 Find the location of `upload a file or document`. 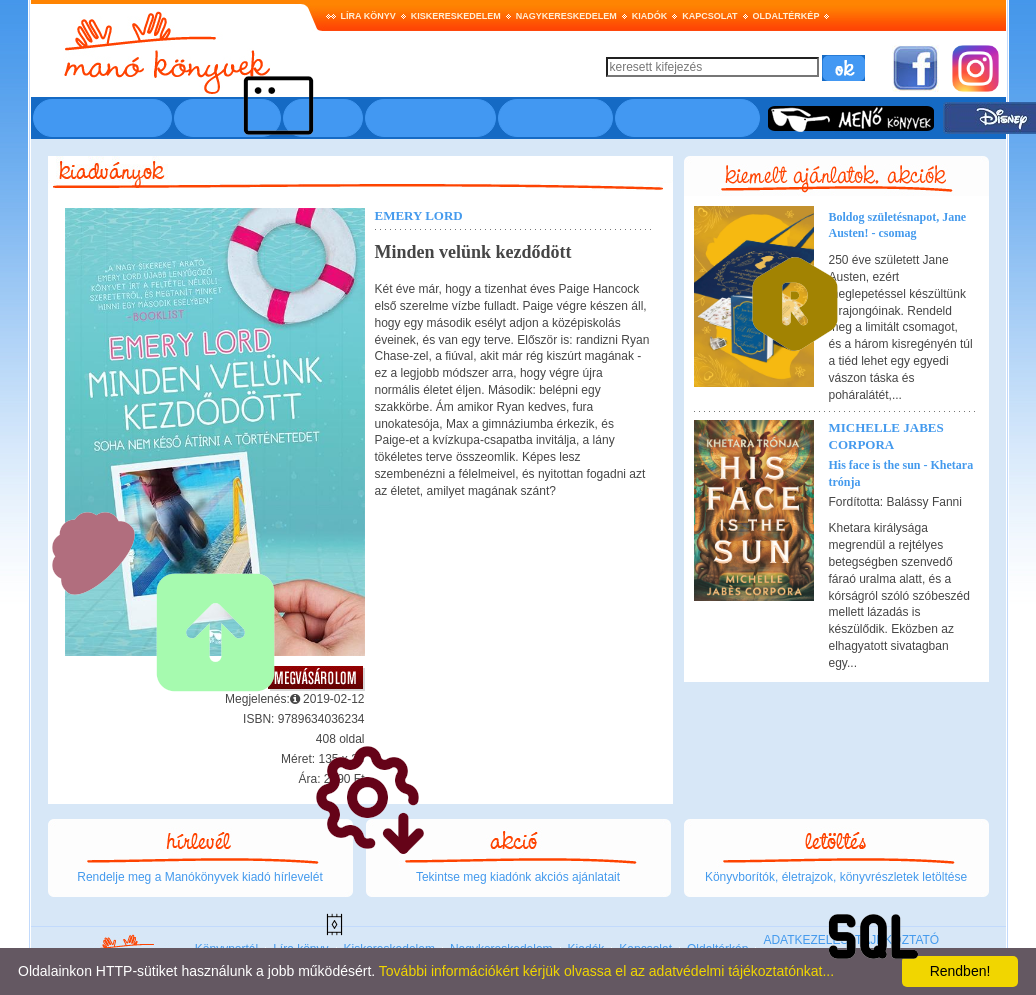

upload a file or document is located at coordinates (215, 632).